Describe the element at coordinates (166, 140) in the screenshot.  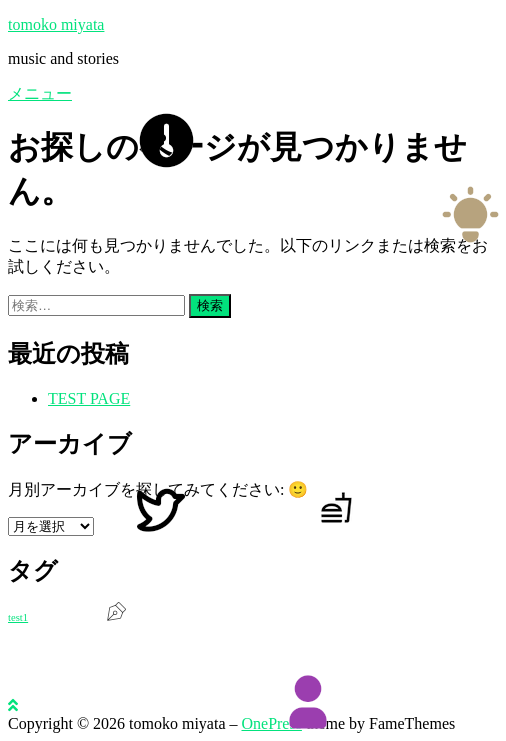
I see `view current speed or performance level` at that location.